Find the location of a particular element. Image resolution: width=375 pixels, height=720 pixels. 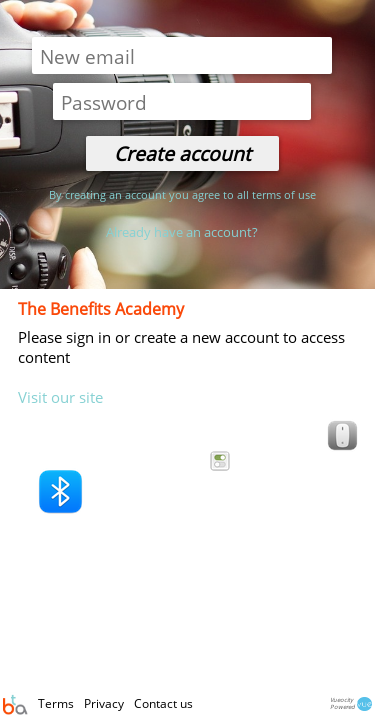

open bluetooth file exchange app is located at coordinates (60, 491).